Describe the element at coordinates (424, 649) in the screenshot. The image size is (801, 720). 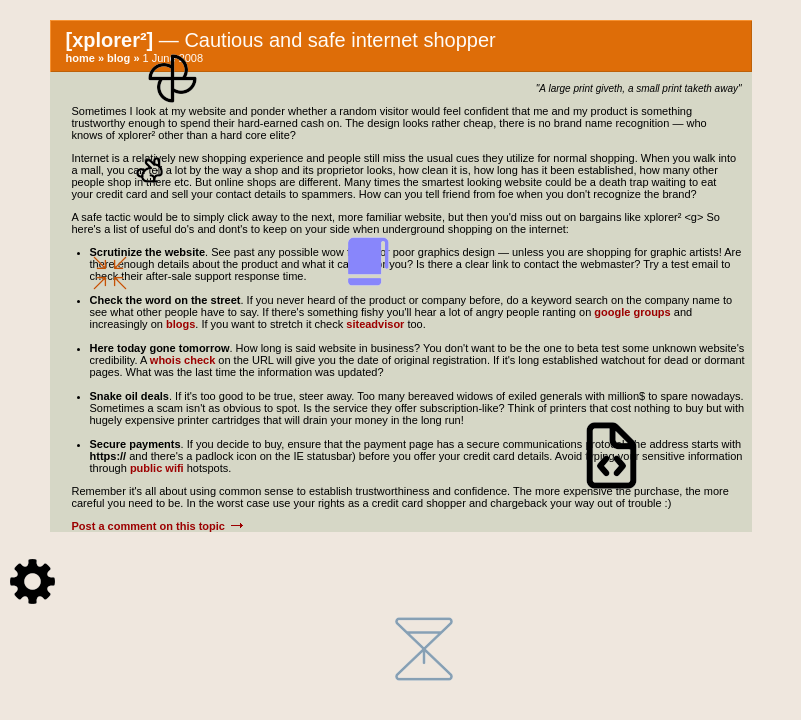
I see `indicates loading or processing in progress` at that location.